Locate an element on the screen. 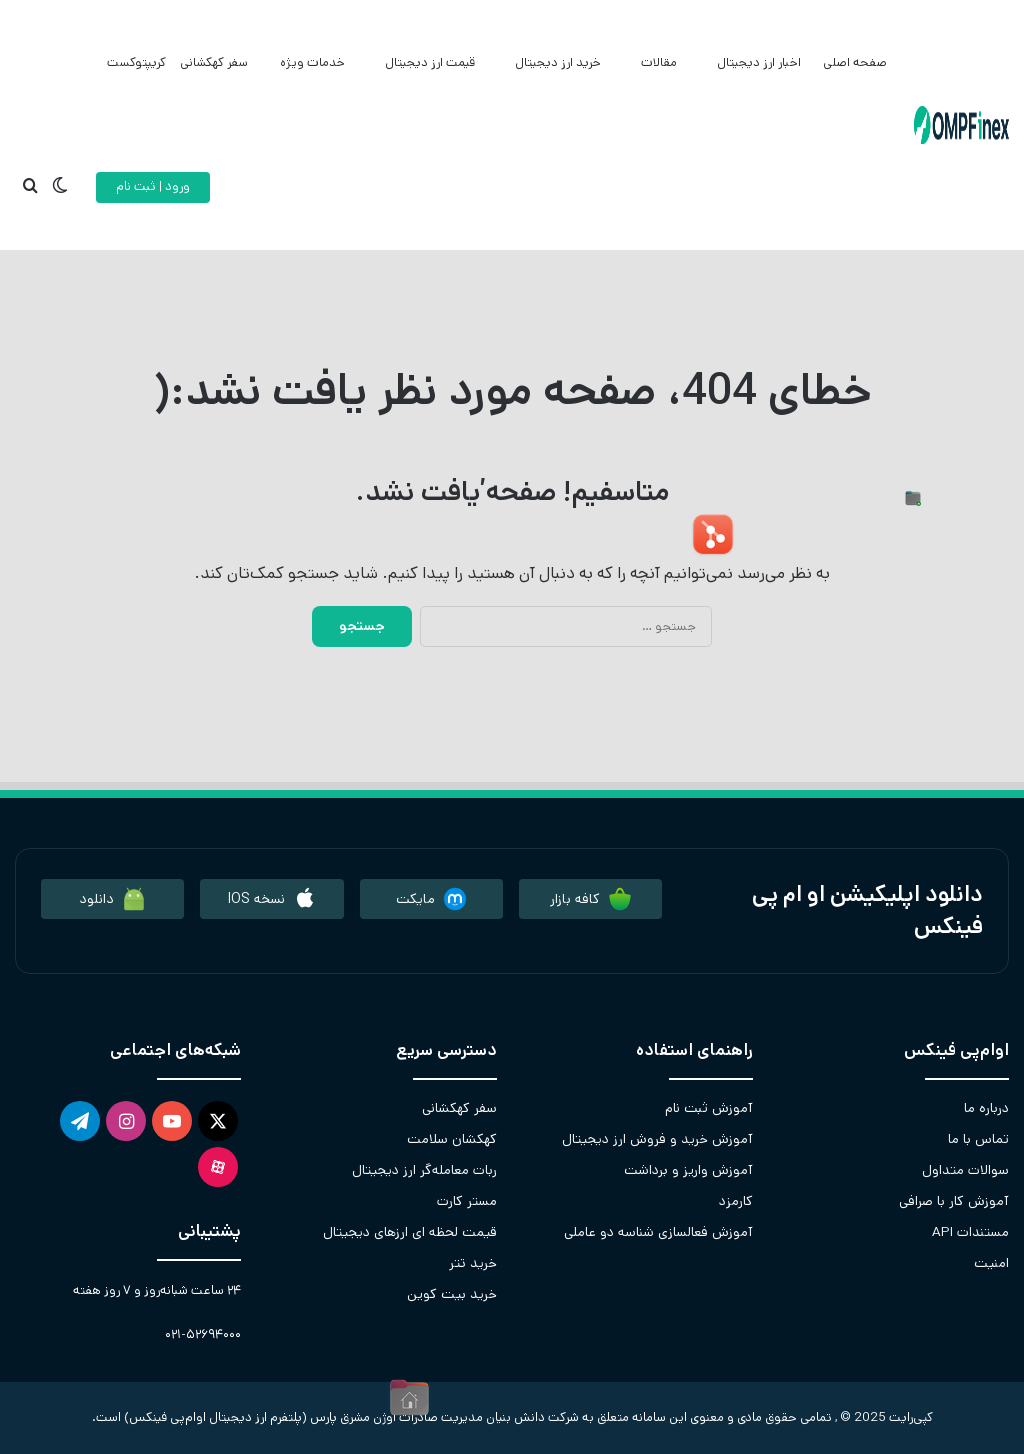 The image size is (1024, 1454). configure git version control settings is located at coordinates (713, 535).